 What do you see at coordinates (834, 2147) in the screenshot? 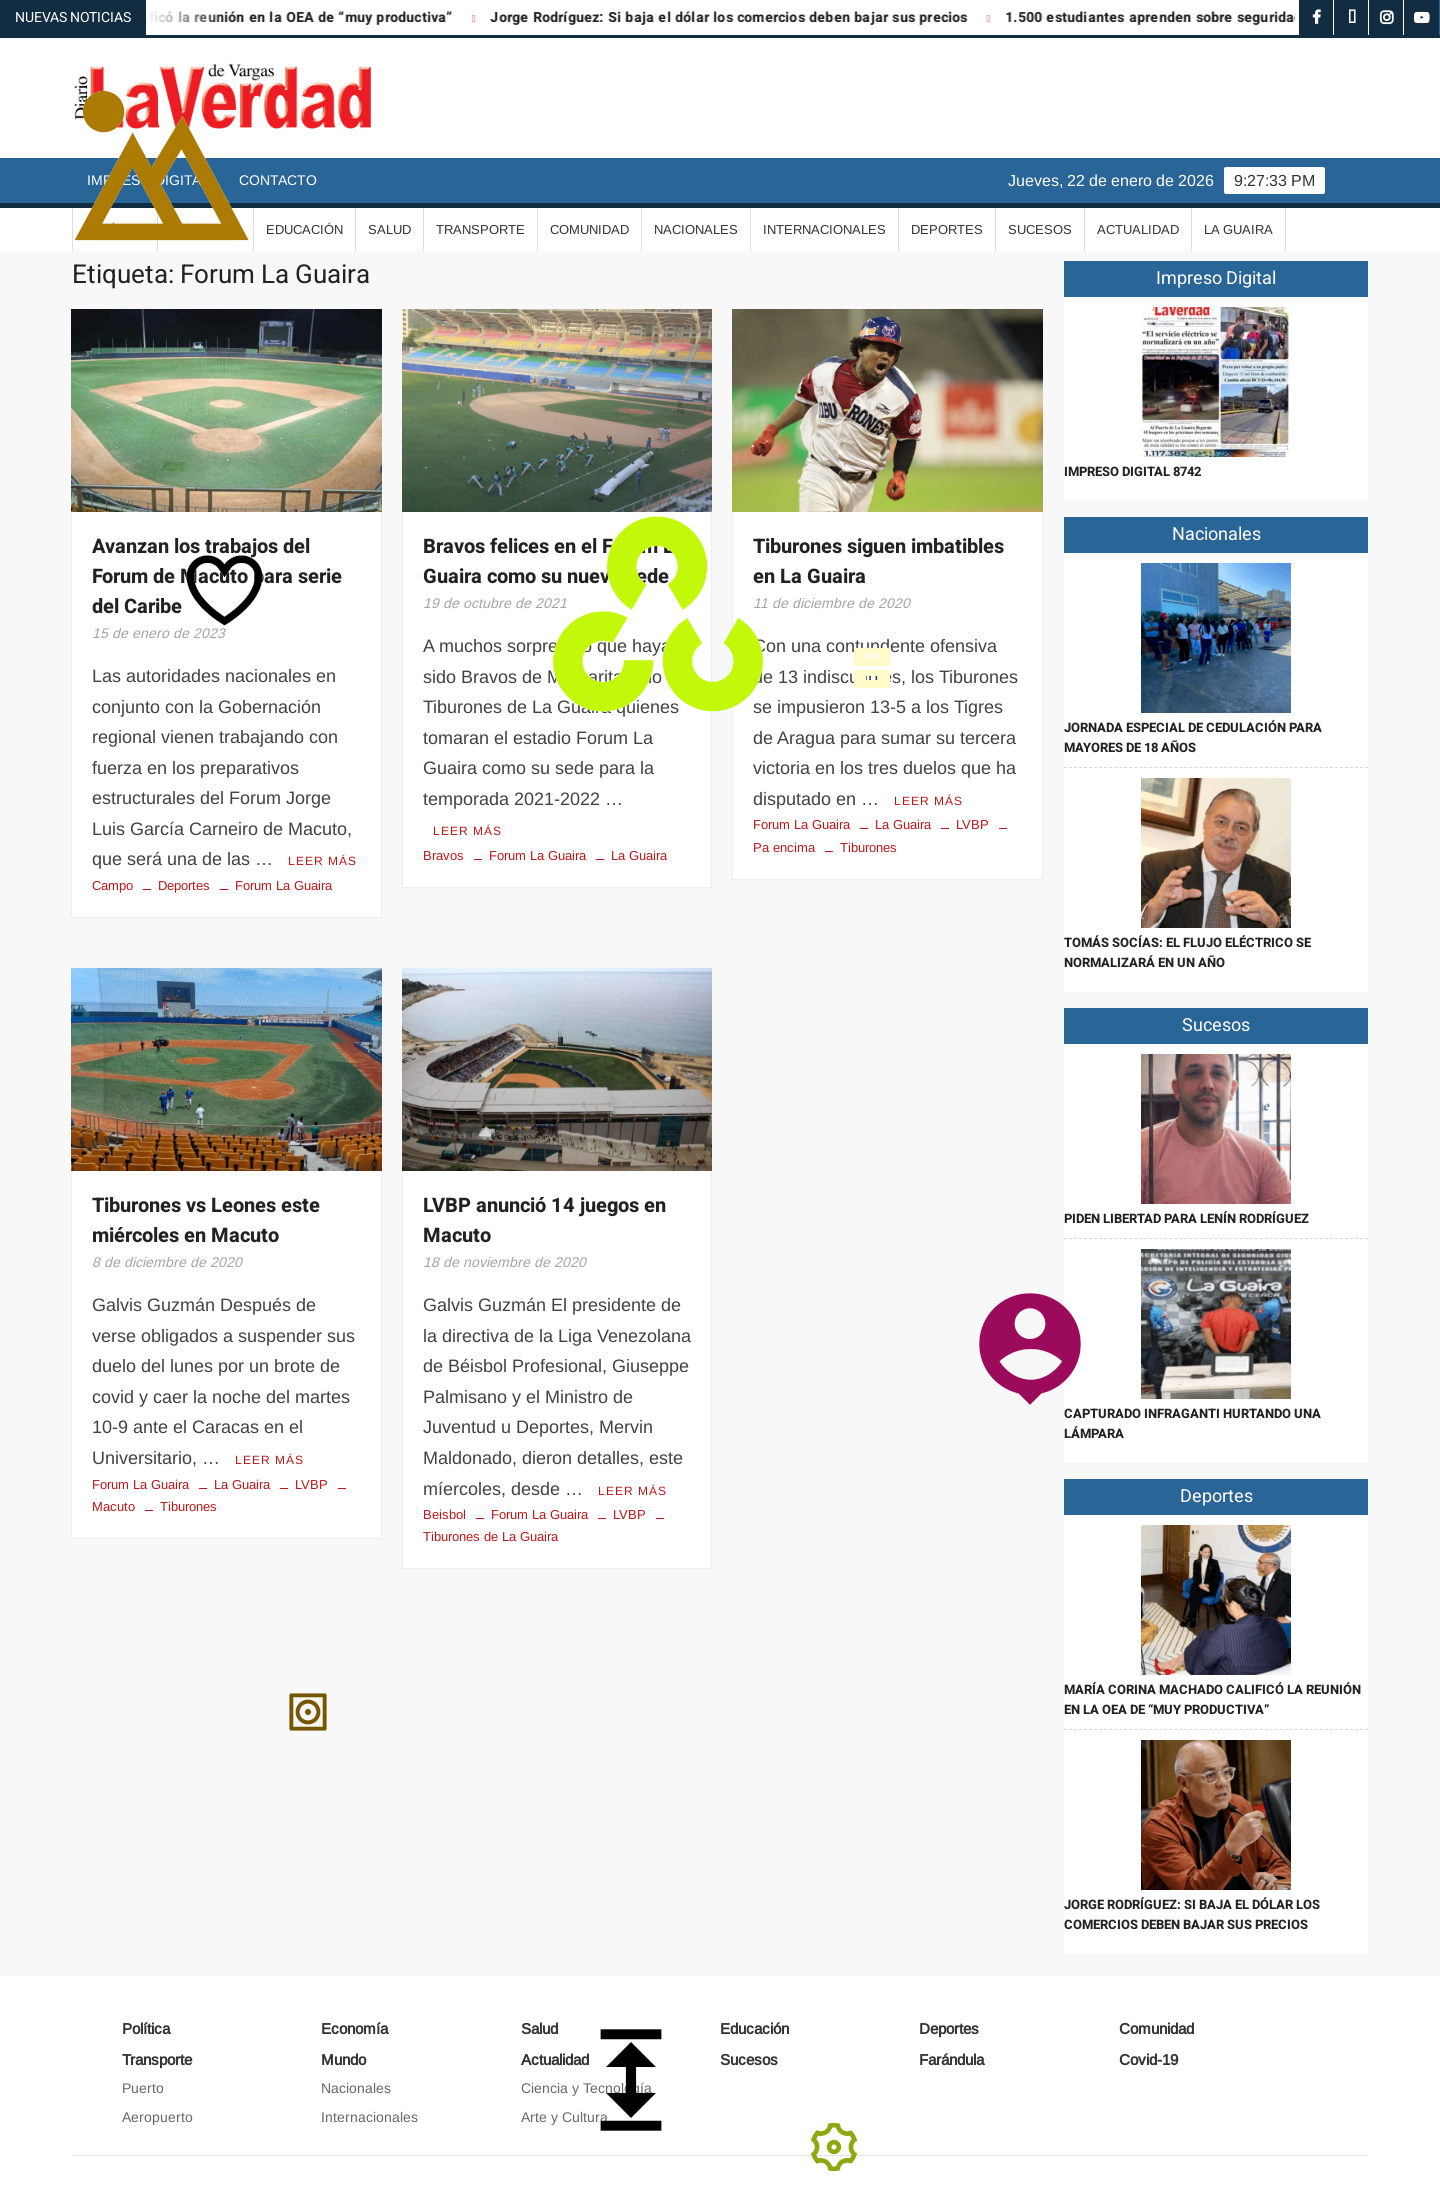
I see `access settings or preferences` at bounding box center [834, 2147].